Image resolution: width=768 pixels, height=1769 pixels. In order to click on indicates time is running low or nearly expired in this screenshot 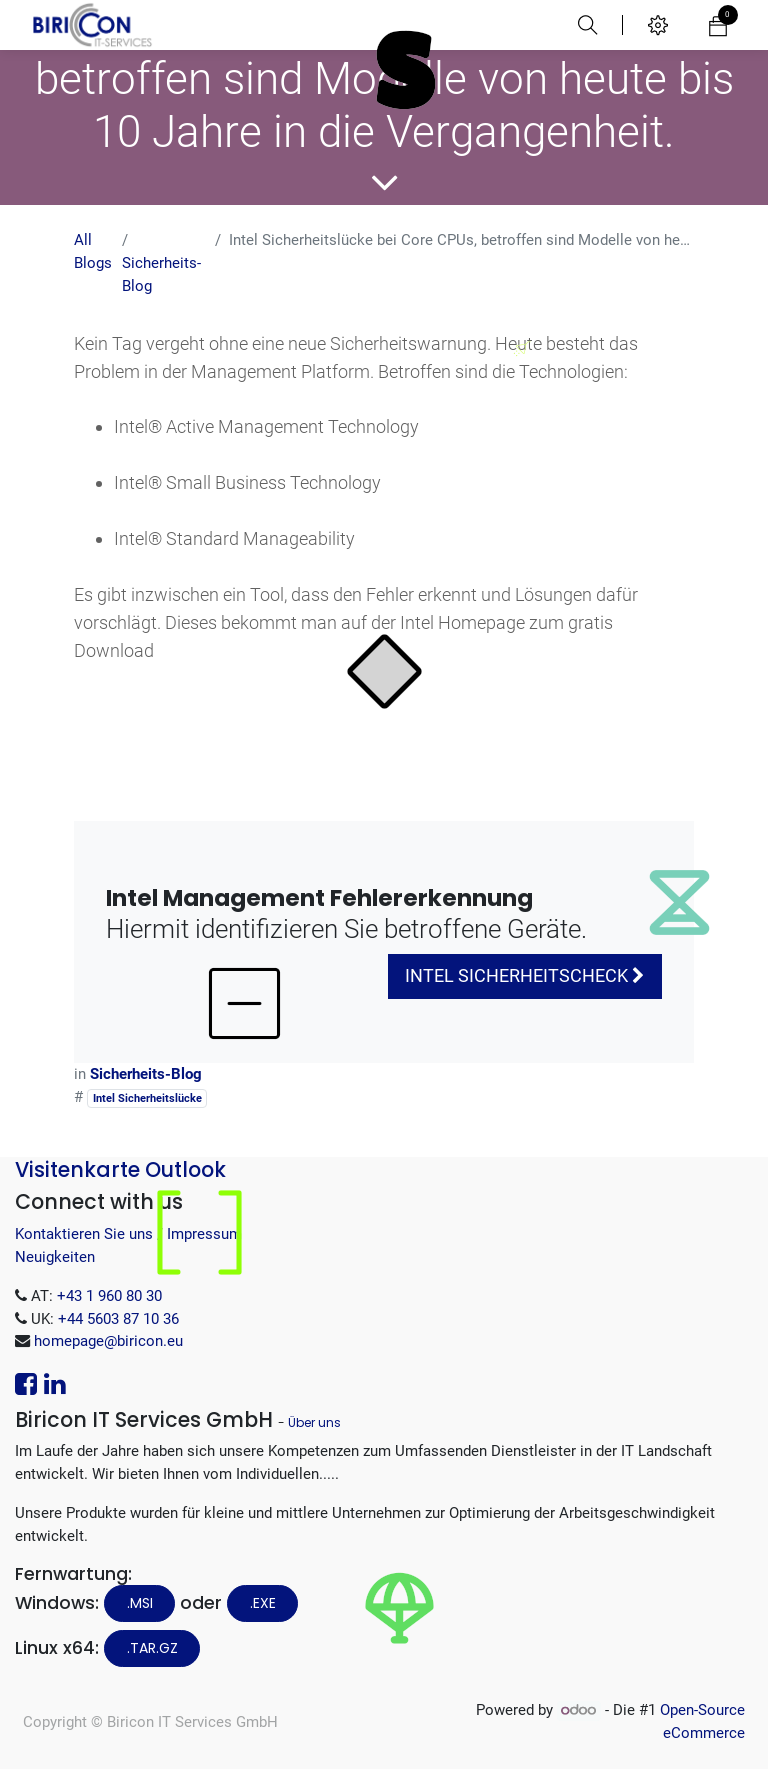, I will do `click(679, 902)`.